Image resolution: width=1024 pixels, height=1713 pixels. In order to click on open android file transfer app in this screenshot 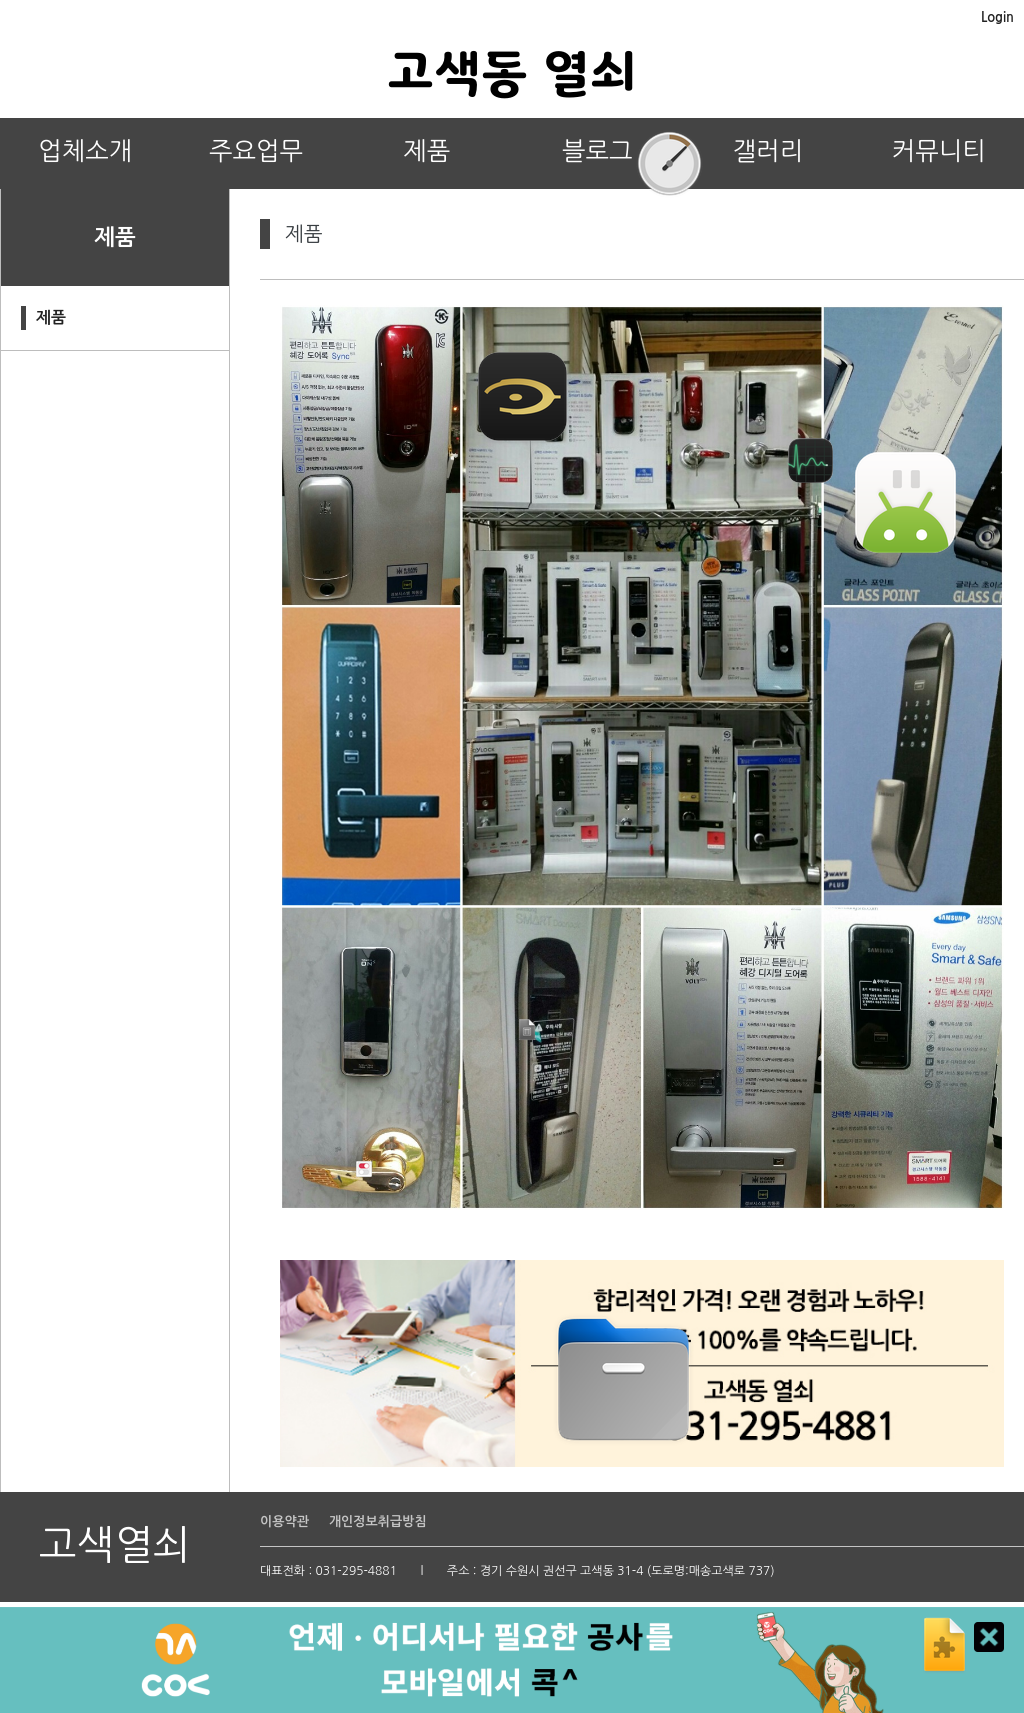, I will do `click(905, 502)`.